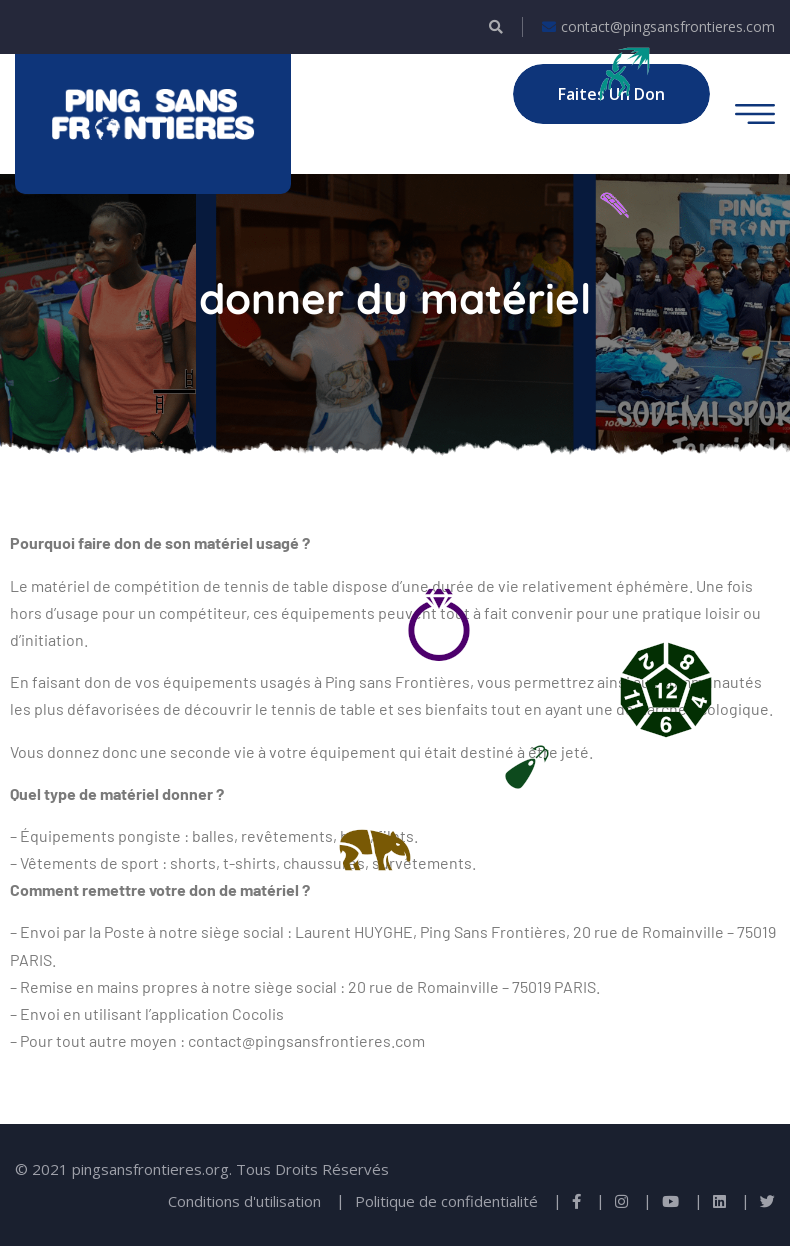 The width and height of the screenshot is (790, 1246). I want to click on access different levels or floors, so click(174, 391).